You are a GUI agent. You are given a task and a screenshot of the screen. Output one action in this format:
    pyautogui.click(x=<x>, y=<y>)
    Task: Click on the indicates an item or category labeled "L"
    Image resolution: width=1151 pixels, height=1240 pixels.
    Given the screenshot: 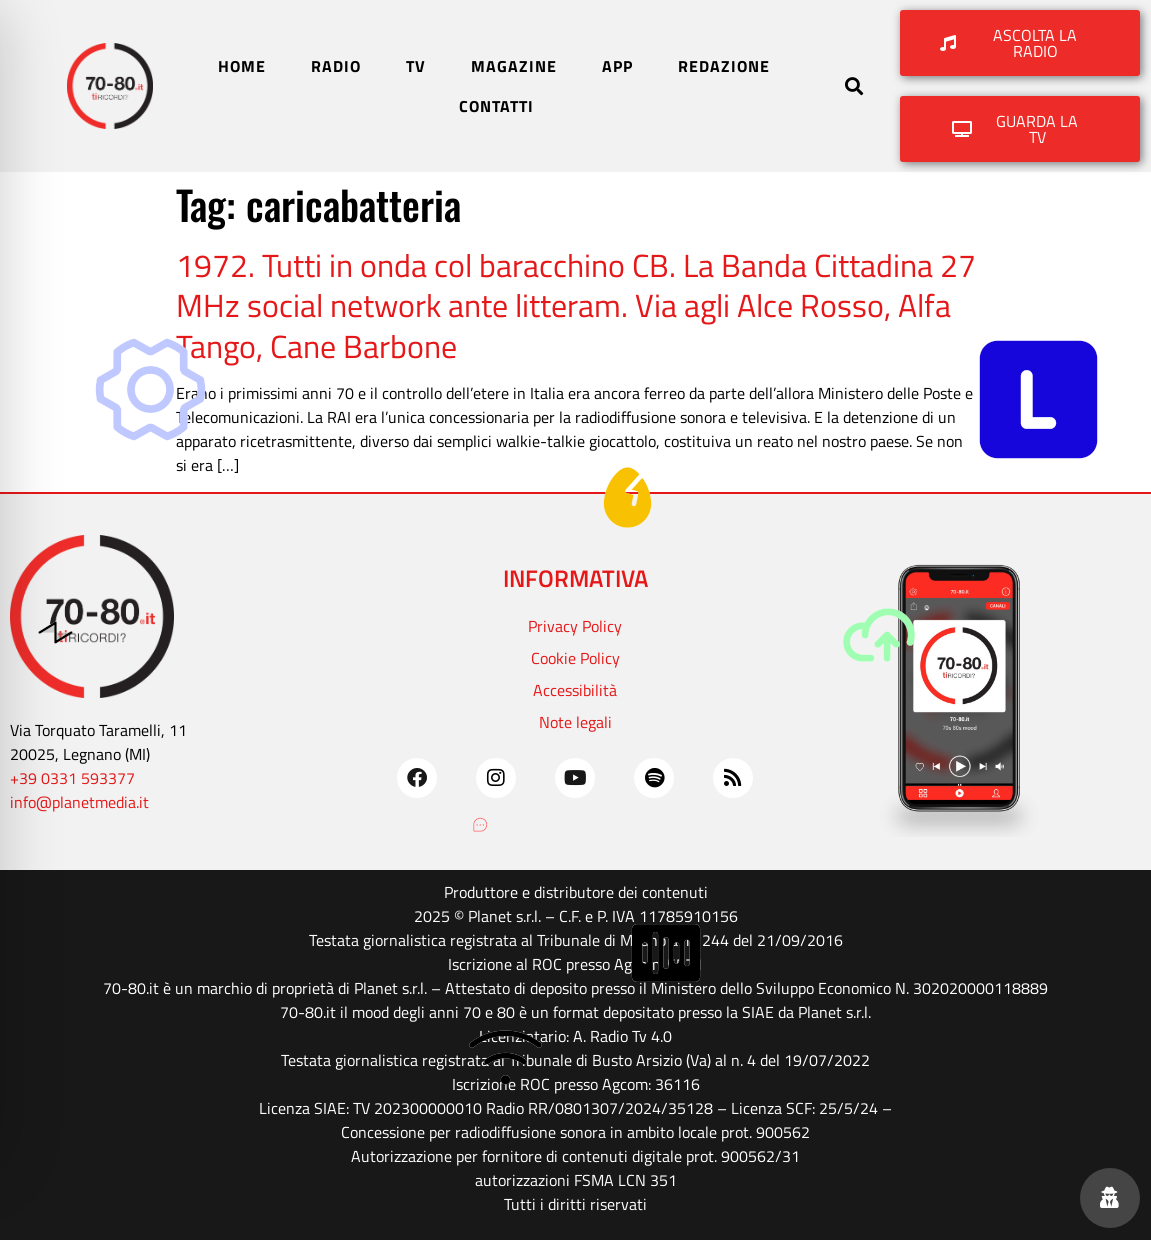 What is the action you would take?
    pyautogui.click(x=1038, y=399)
    